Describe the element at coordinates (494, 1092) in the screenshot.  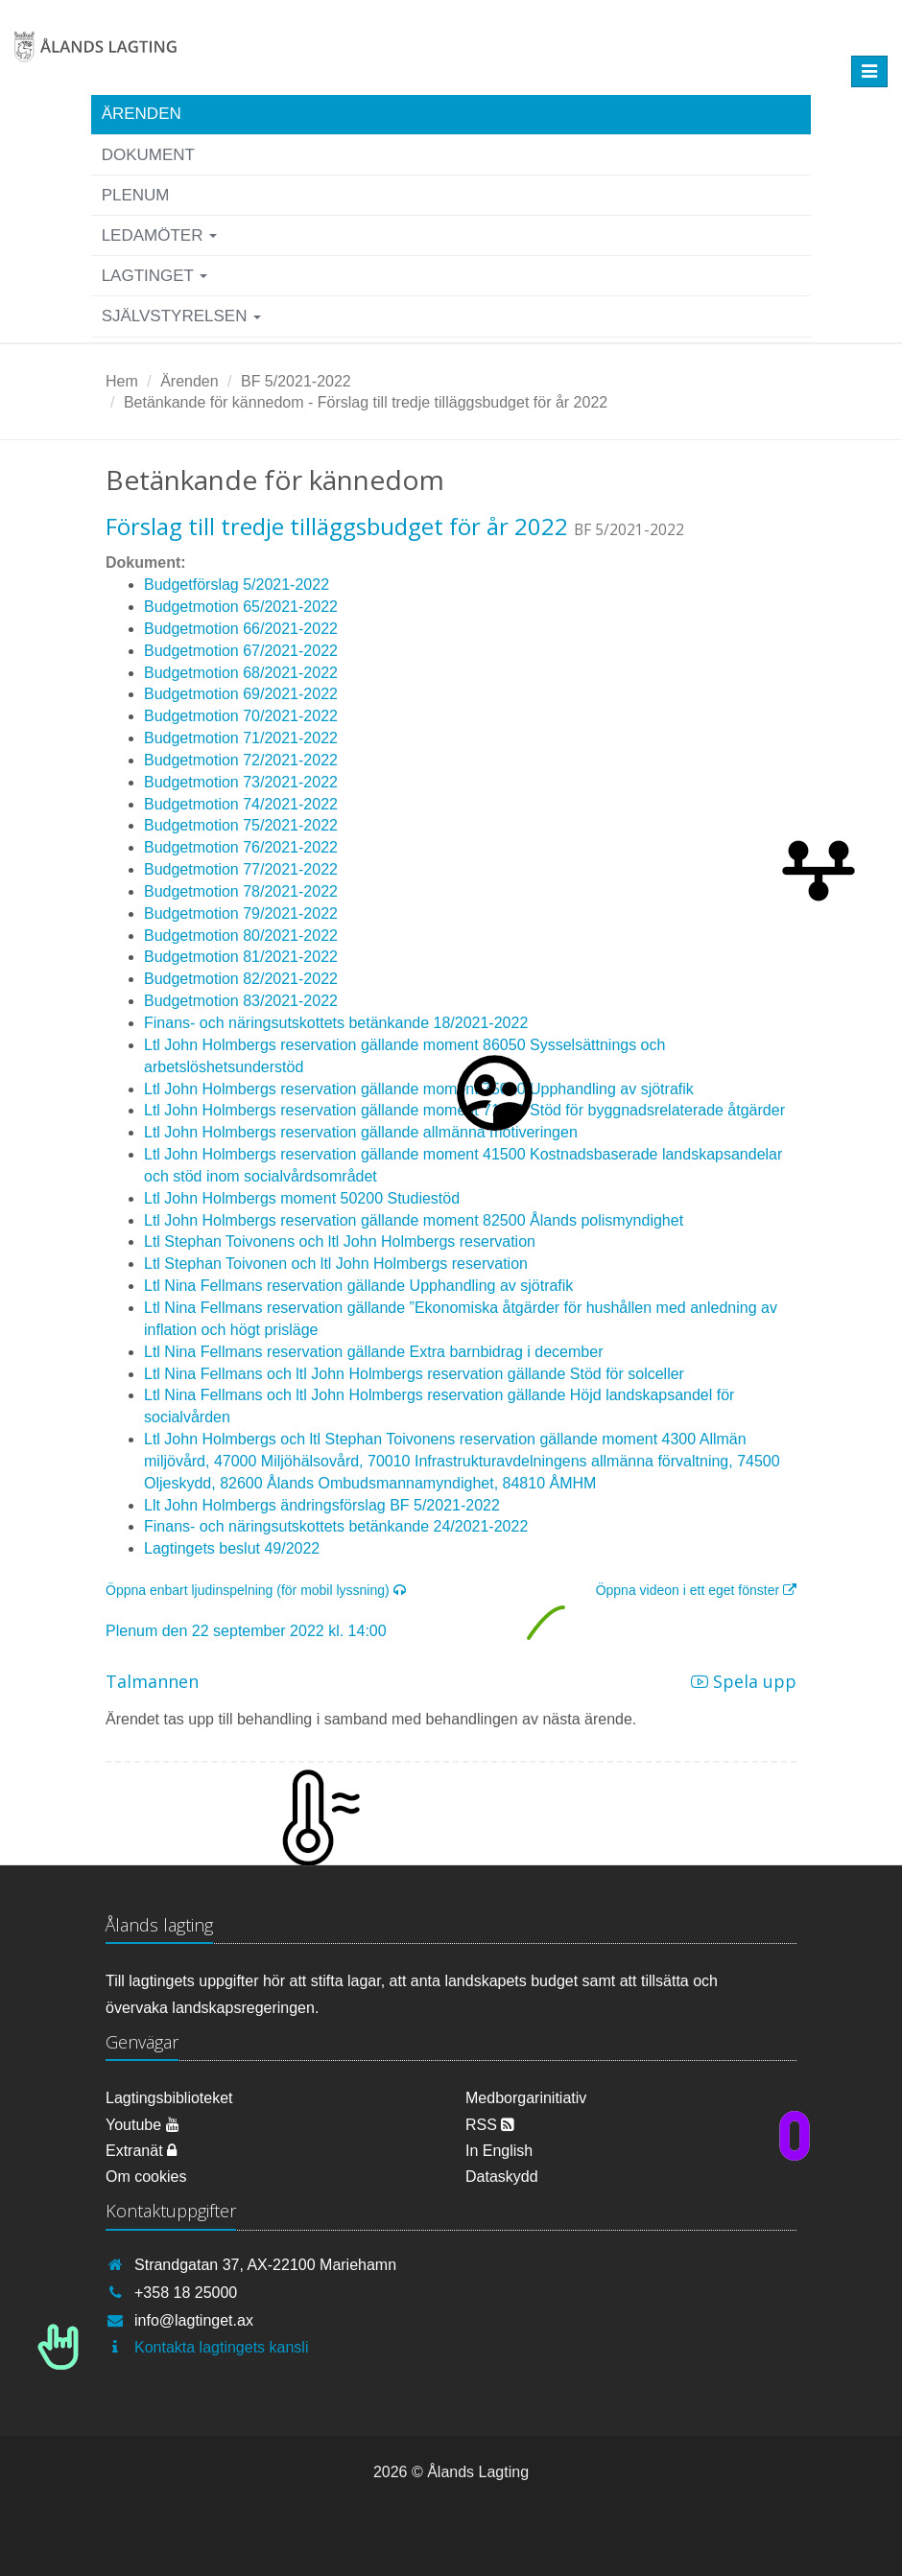
I see `view supervised or managed user accounts` at that location.